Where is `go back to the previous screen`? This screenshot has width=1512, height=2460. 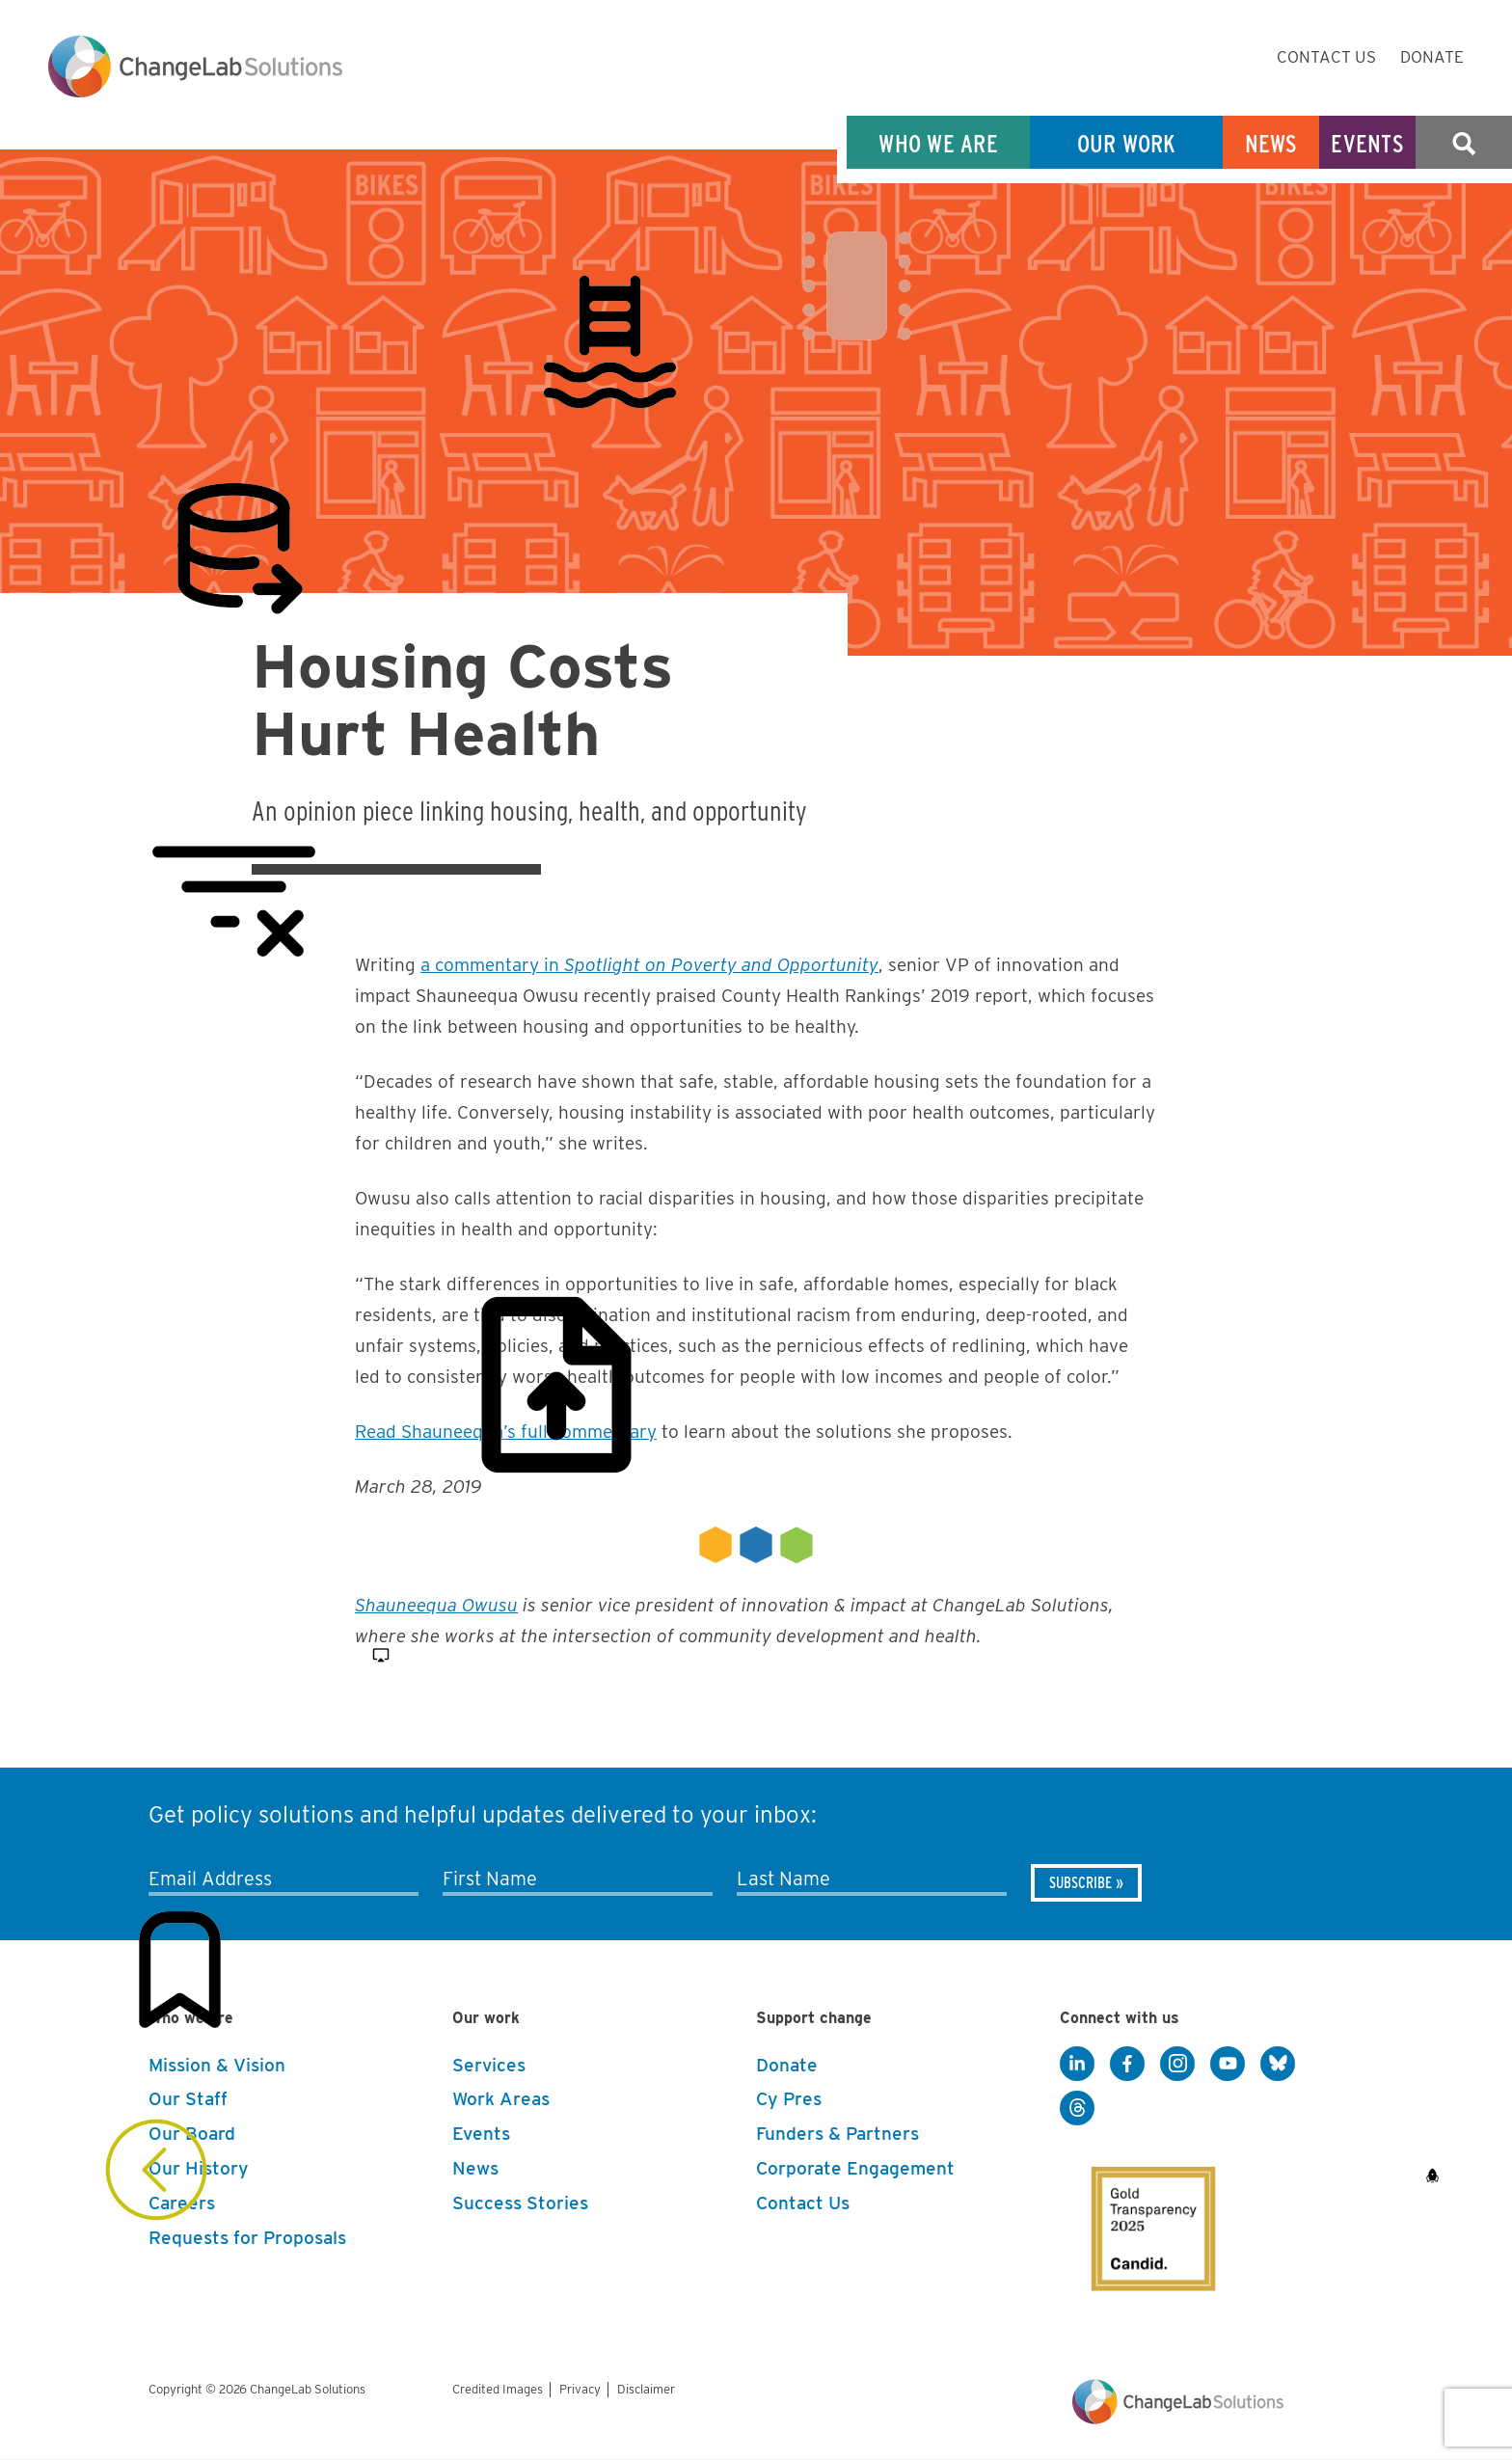
go back to the previous screen is located at coordinates (156, 2170).